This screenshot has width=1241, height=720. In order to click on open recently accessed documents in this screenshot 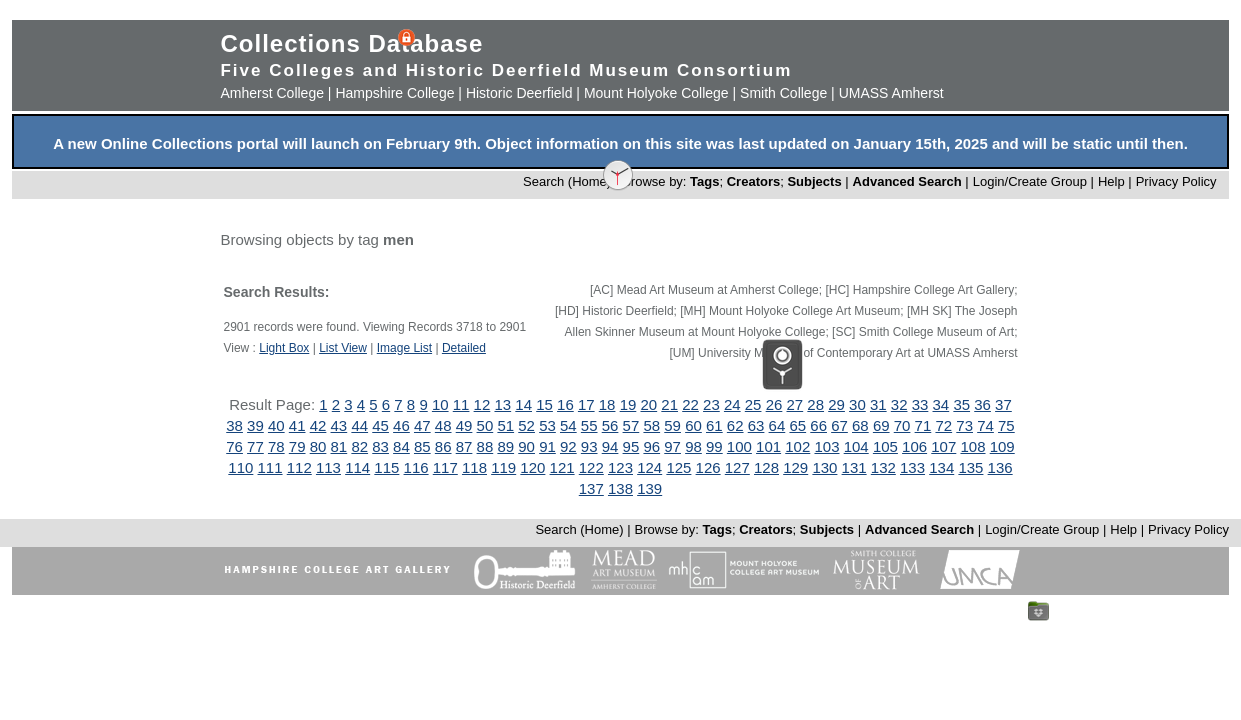, I will do `click(618, 175)`.